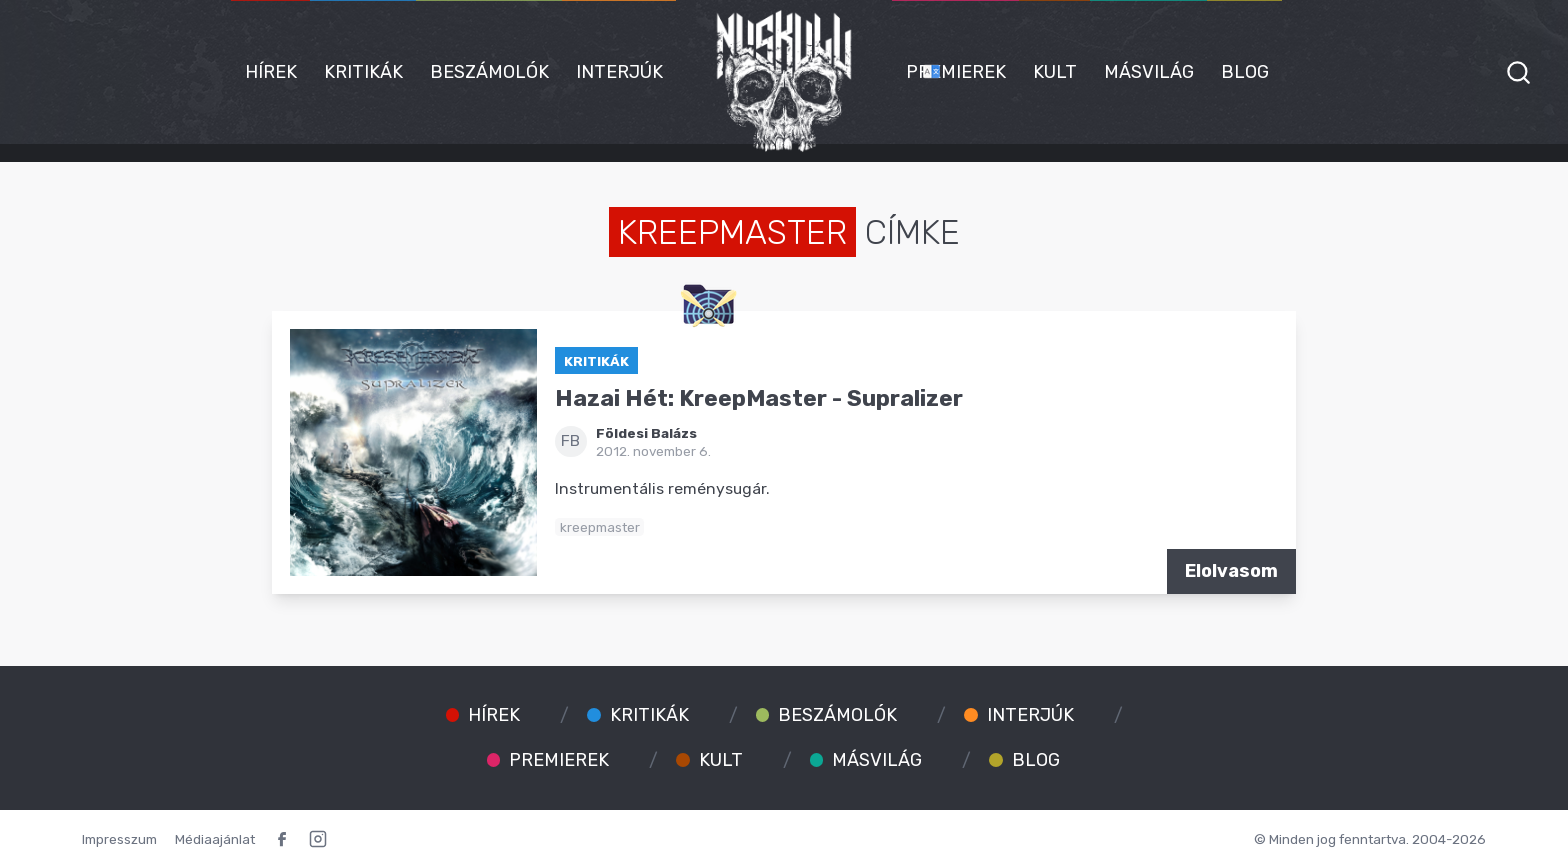  What do you see at coordinates (931, 71) in the screenshot?
I see `access language and region settings` at bounding box center [931, 71].